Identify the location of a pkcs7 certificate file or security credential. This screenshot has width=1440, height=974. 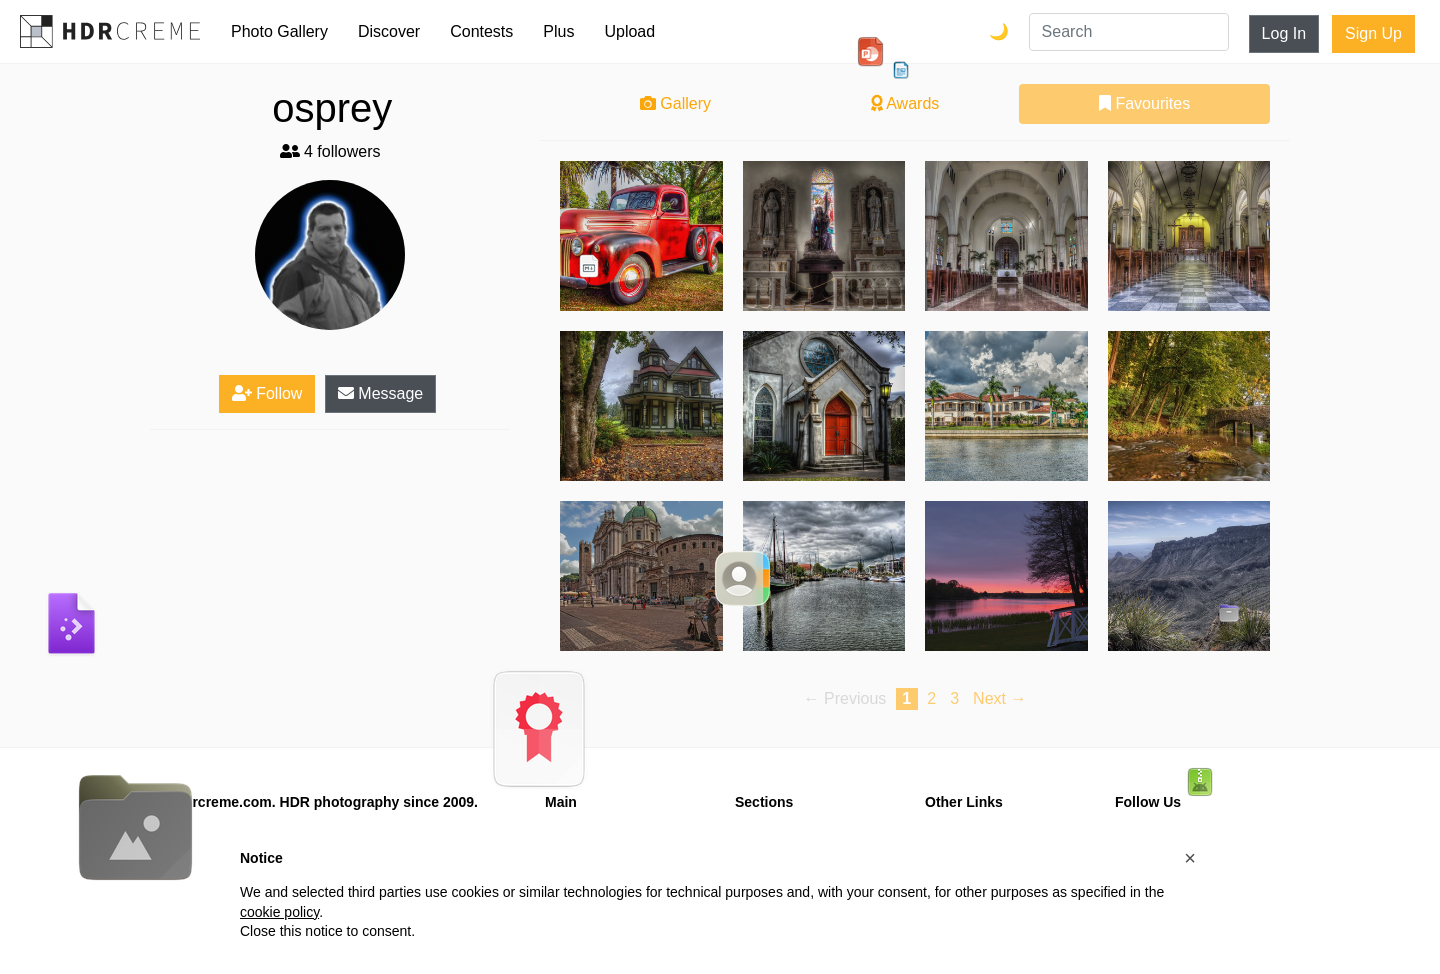
(539, 729).